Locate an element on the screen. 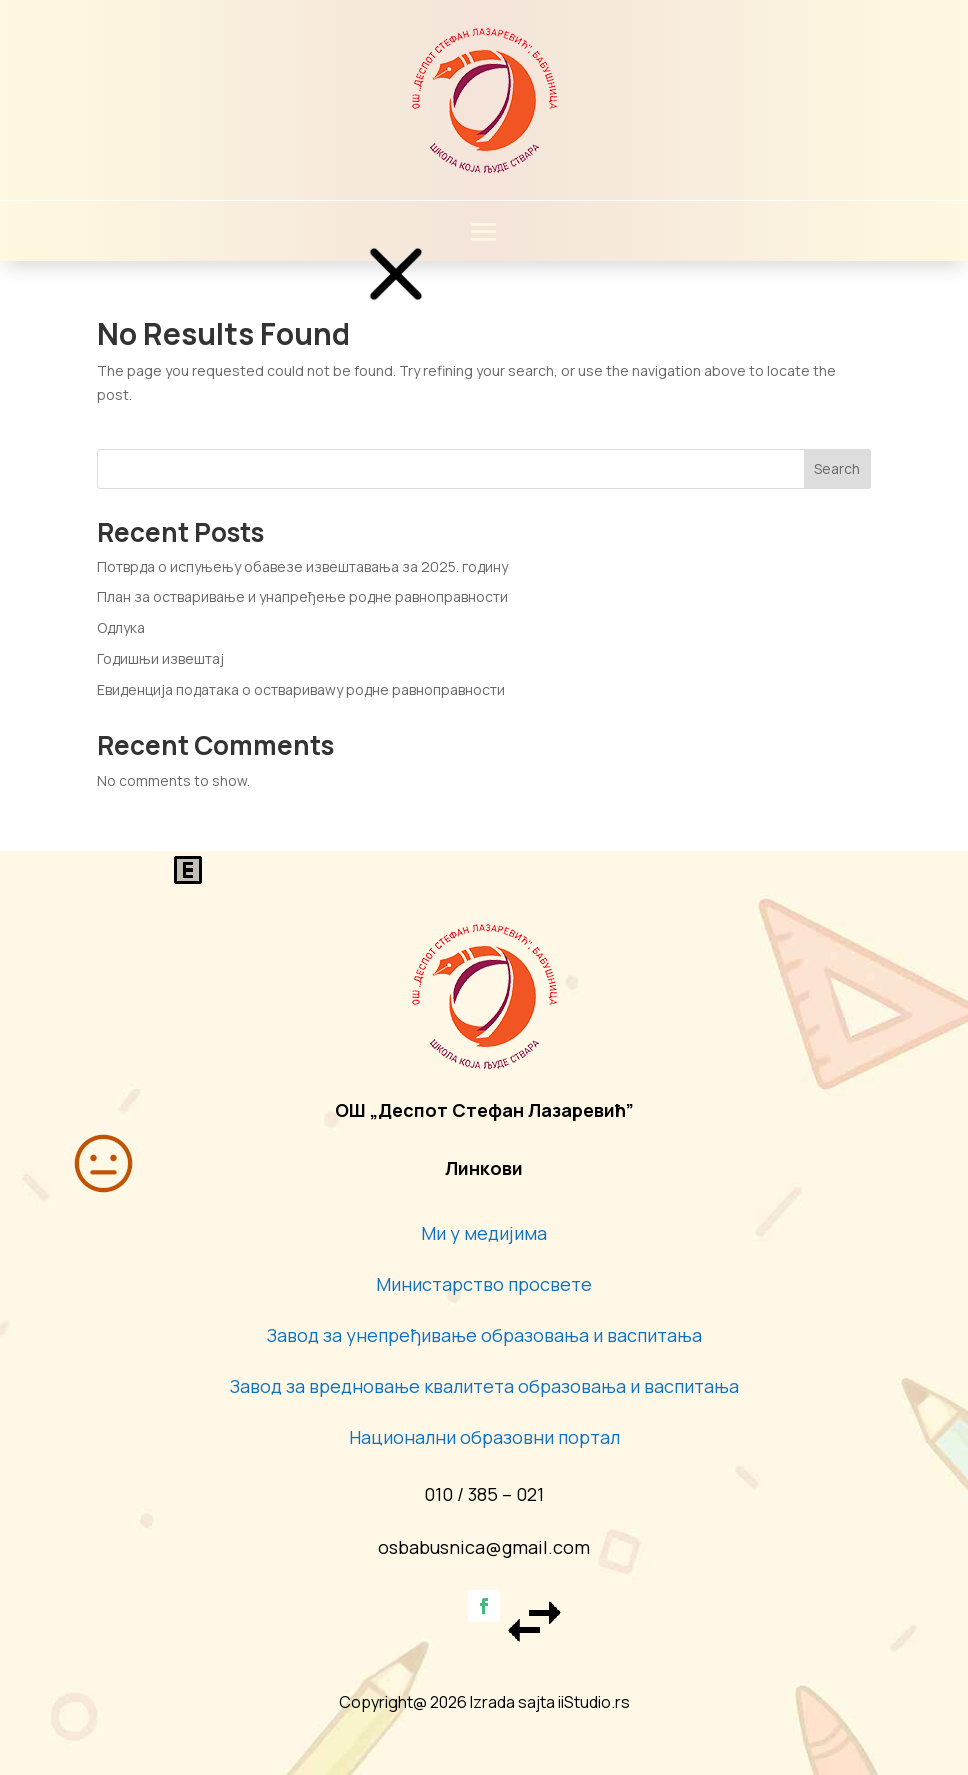 The width and height of the screenshot is (968, 1775). indicates explicit content warning is located at coordinates (188, 870).